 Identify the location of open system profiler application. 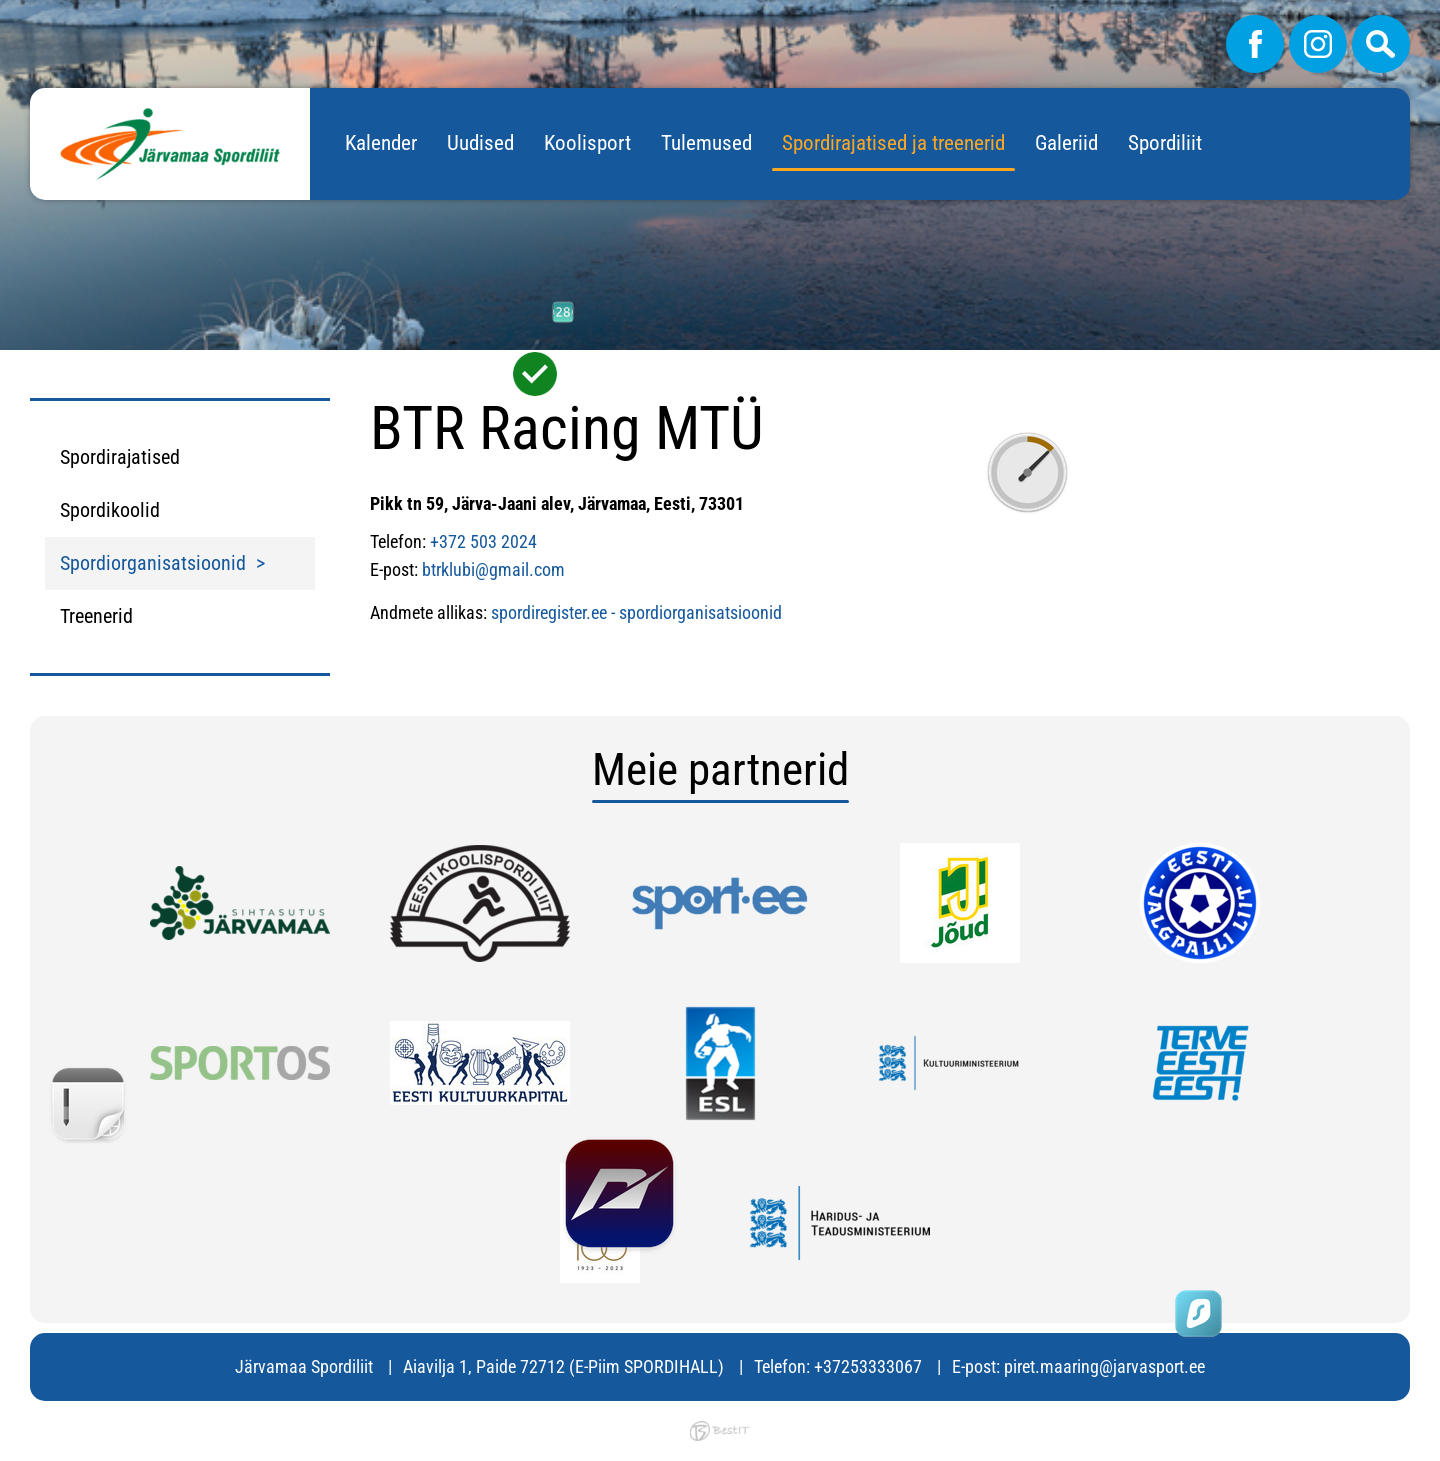
(1027, 472).